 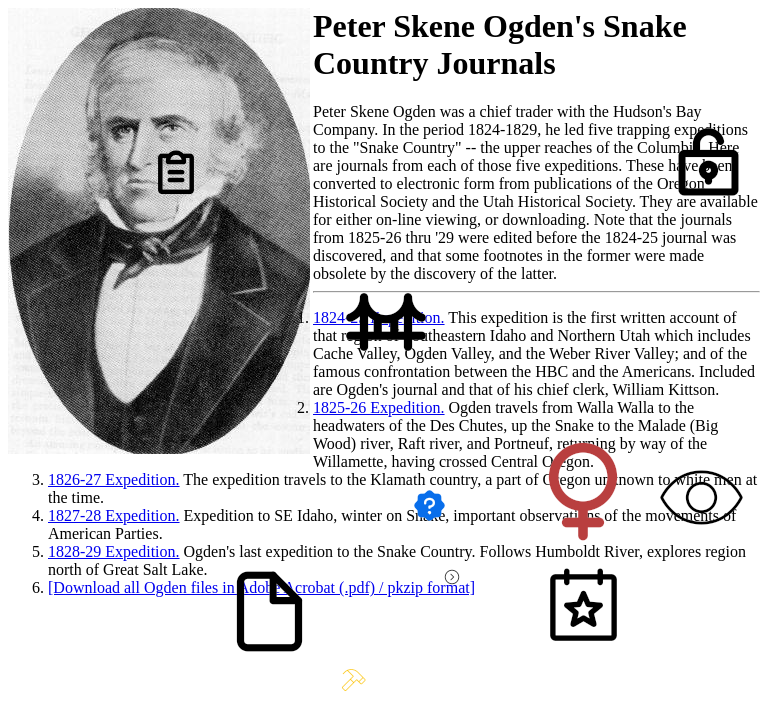 I want to click on access tools or settings, so click(x=352, y=680).